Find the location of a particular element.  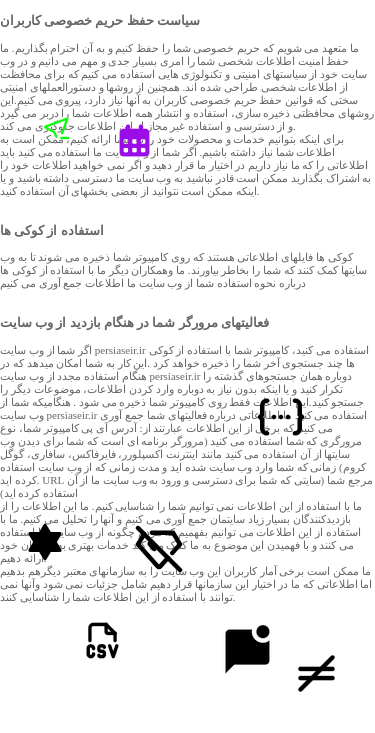

indicates jewish or hebrew content is located at coordinates (45, 542).